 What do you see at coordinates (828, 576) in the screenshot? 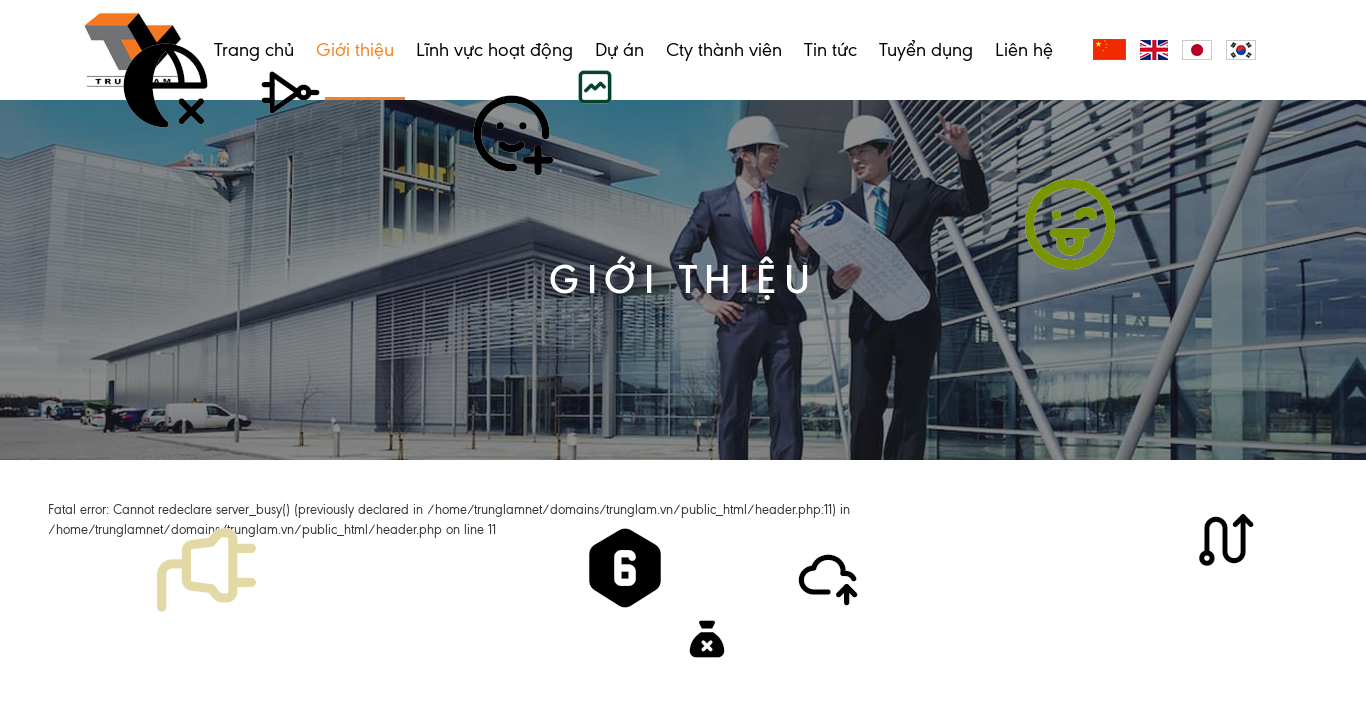
I see `upload file to cloud storage` at bounding box center [828, 576].